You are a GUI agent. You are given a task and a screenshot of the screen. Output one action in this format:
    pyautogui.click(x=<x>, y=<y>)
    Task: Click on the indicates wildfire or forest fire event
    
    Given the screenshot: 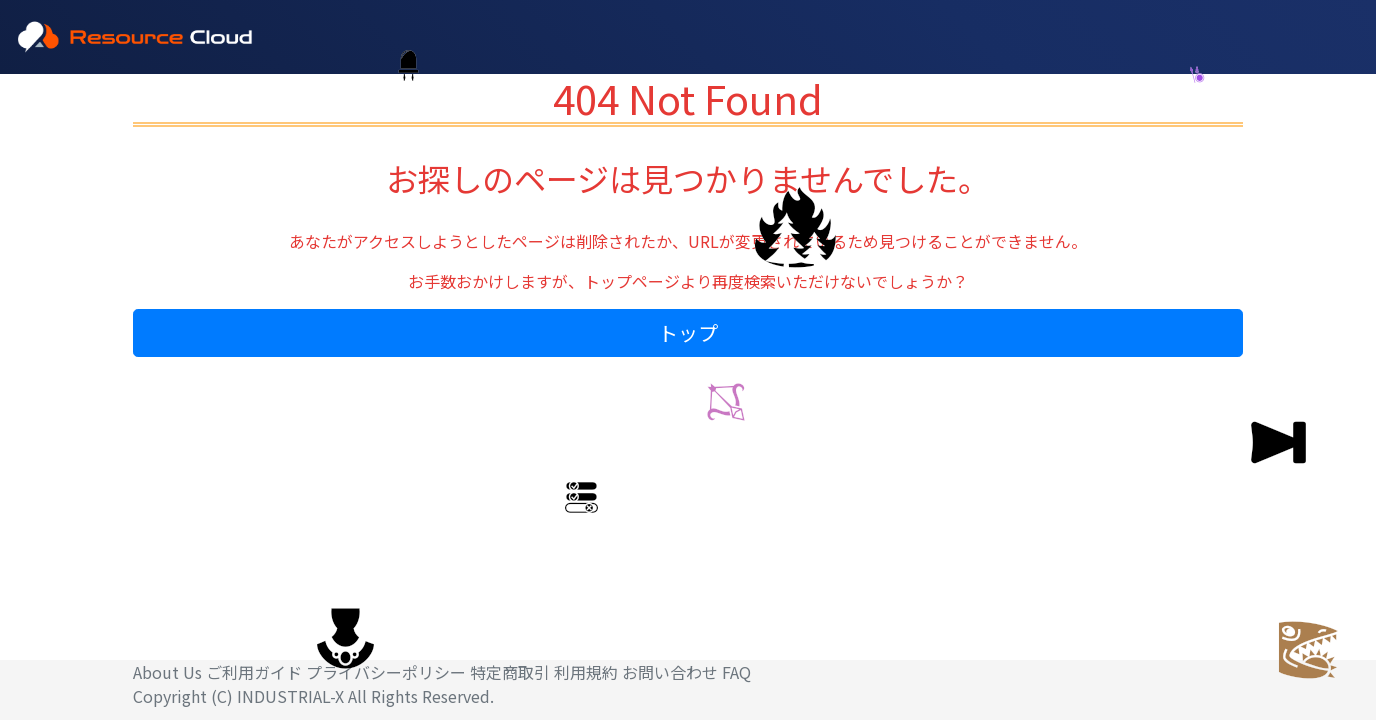 What is the action you would take?
    pyautogui.click(x=795, y=227)
    